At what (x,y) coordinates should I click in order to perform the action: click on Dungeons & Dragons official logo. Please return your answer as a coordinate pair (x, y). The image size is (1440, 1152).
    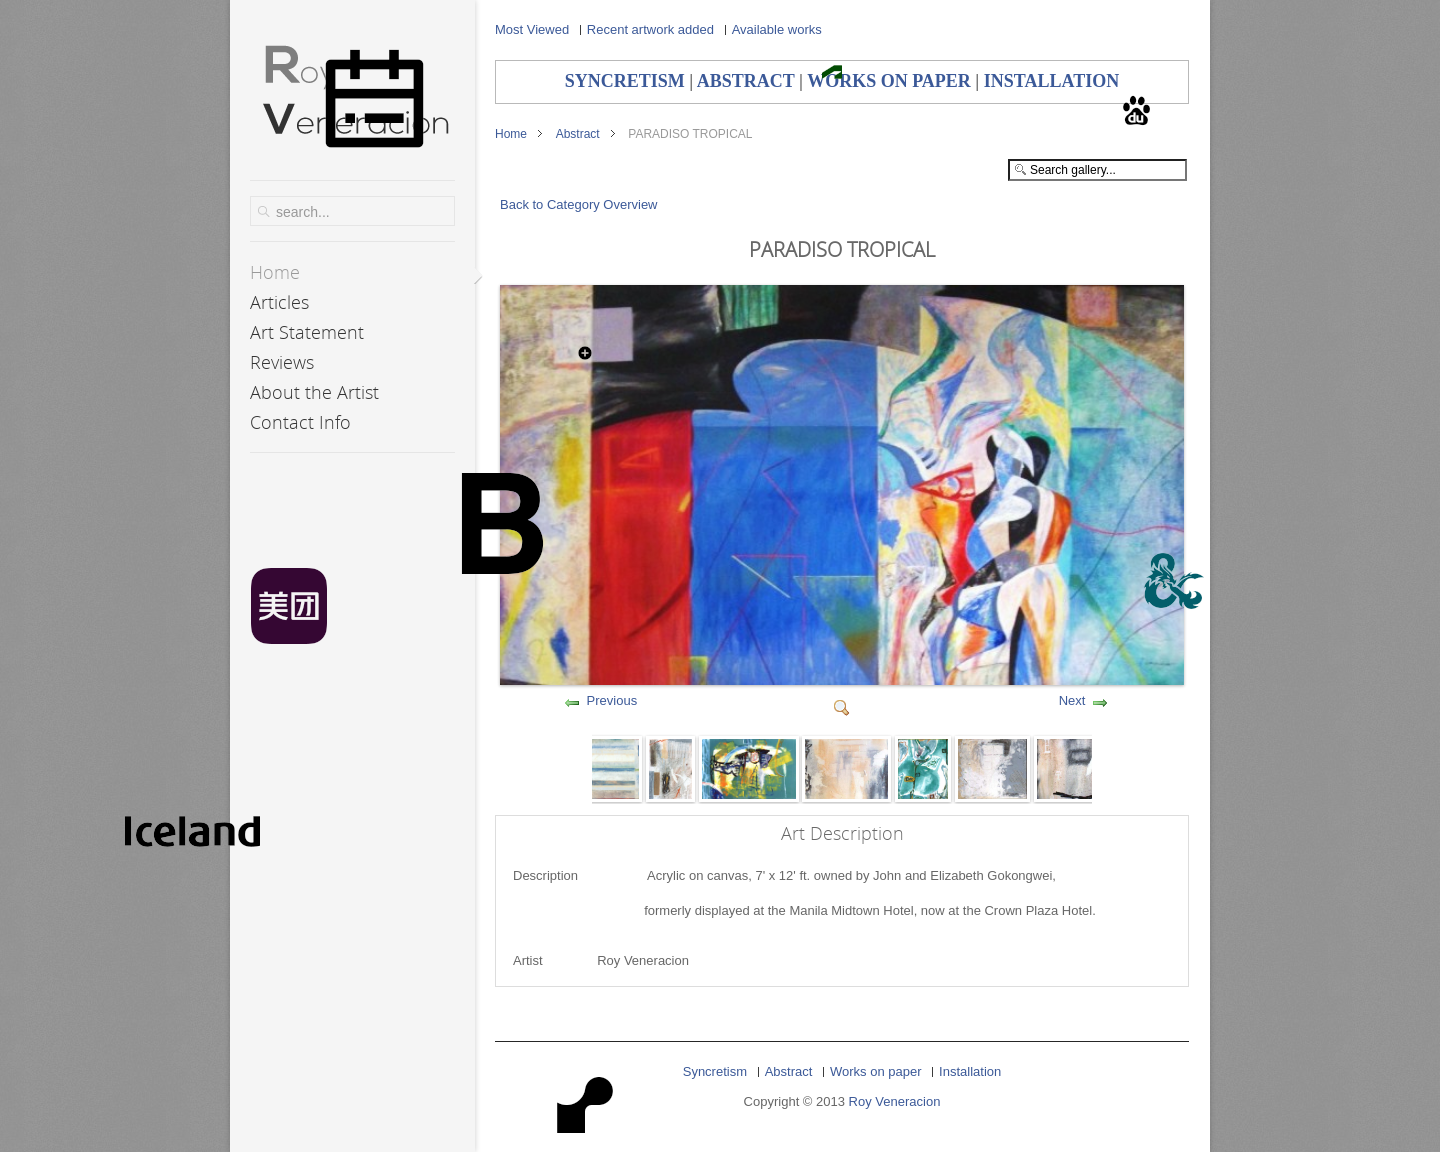
    Looking at the image, I should click on (1174, 581).